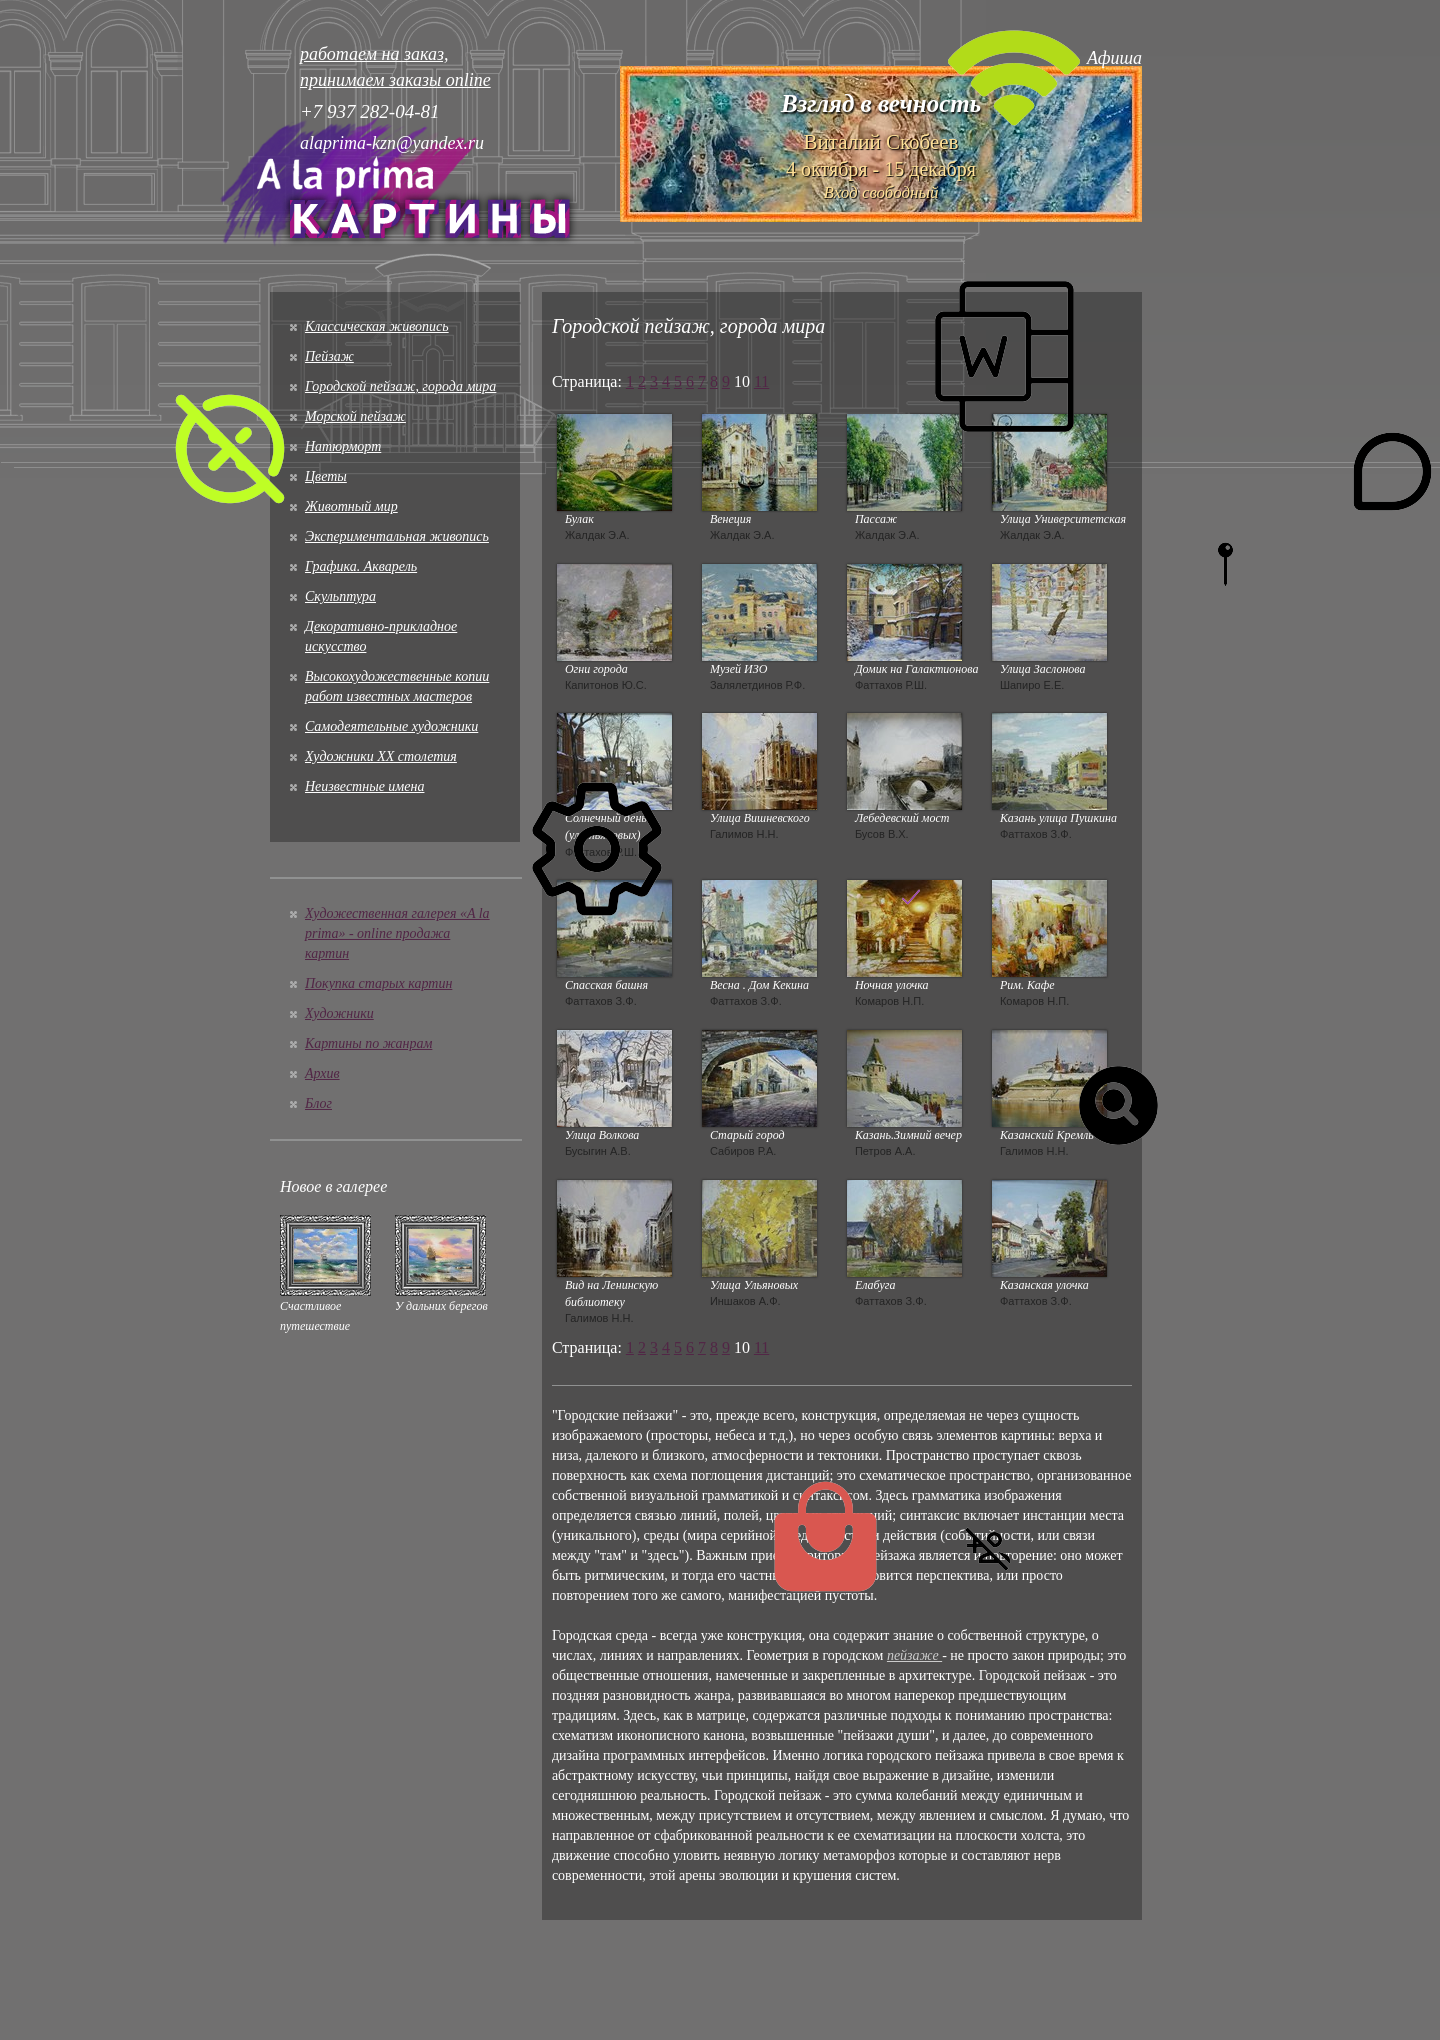 The image size is (1440, 2040). I want to click on indicates active wifi connection, so click(1014, 78).